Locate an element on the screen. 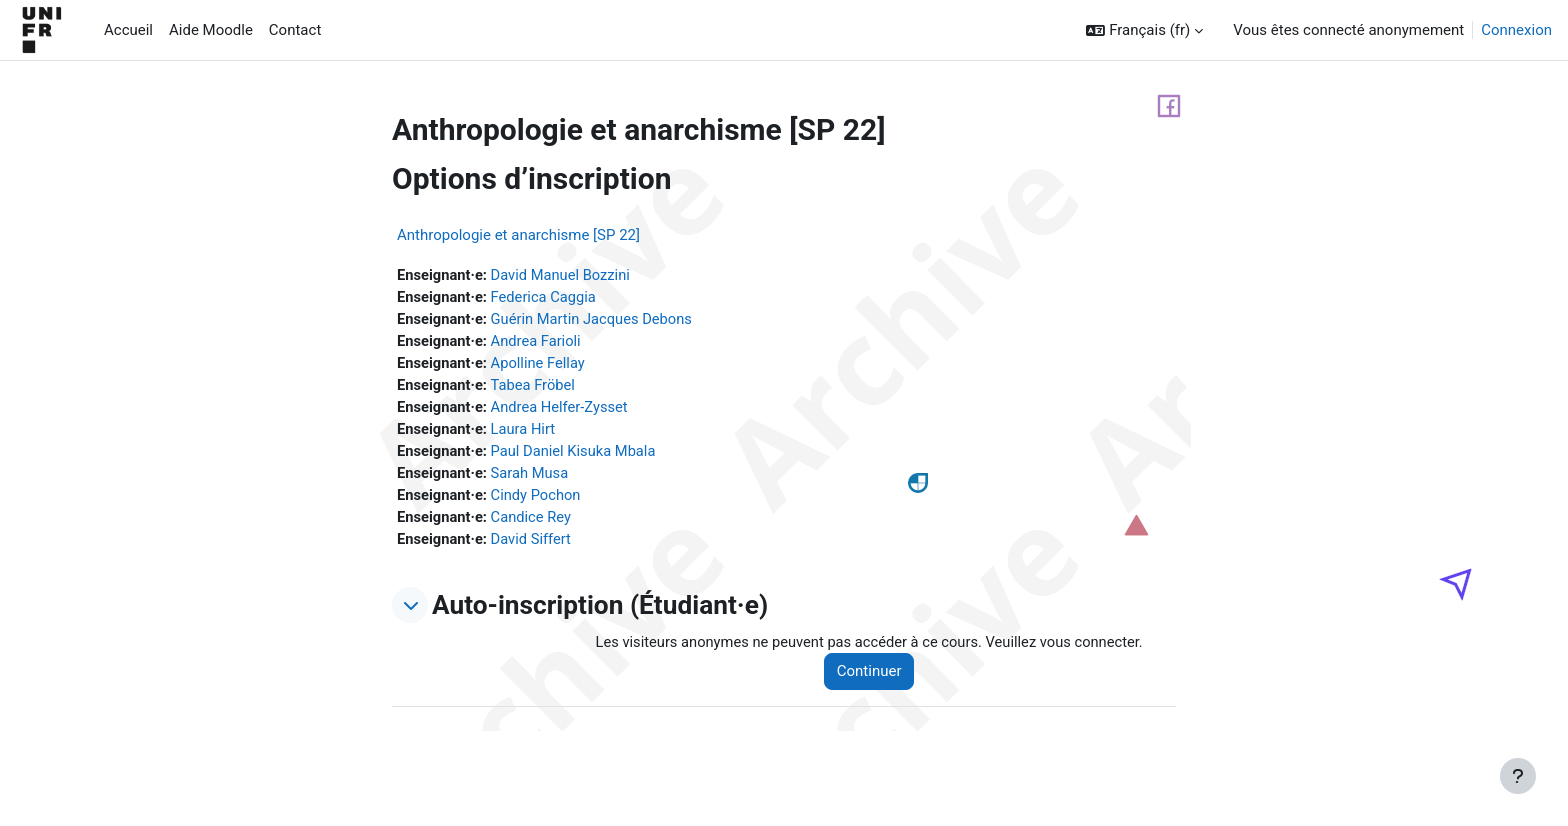 This screenshot has height=826, width=1568. jamstack platform or framework branding is located at coordinates (918, 483).